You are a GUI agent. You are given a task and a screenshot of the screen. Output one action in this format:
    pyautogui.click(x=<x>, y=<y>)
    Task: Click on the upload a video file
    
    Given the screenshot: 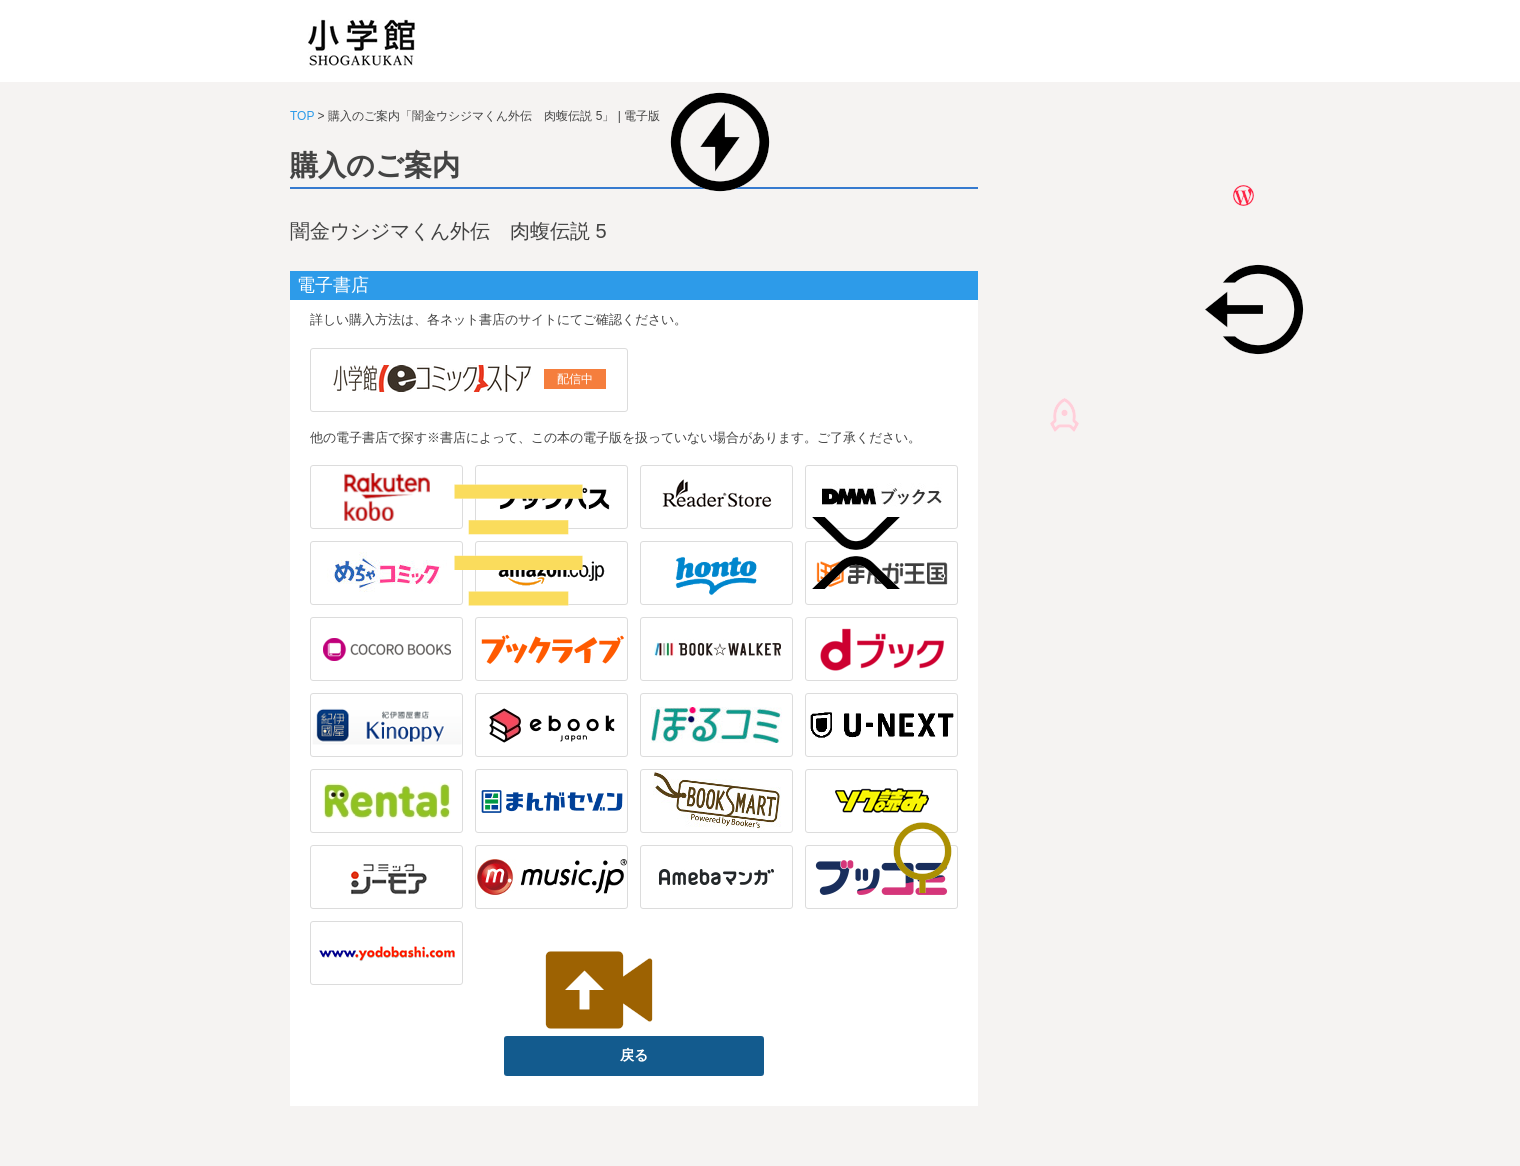 What is the action you would take?
    pyautogui.click(x=599, y=990)
    